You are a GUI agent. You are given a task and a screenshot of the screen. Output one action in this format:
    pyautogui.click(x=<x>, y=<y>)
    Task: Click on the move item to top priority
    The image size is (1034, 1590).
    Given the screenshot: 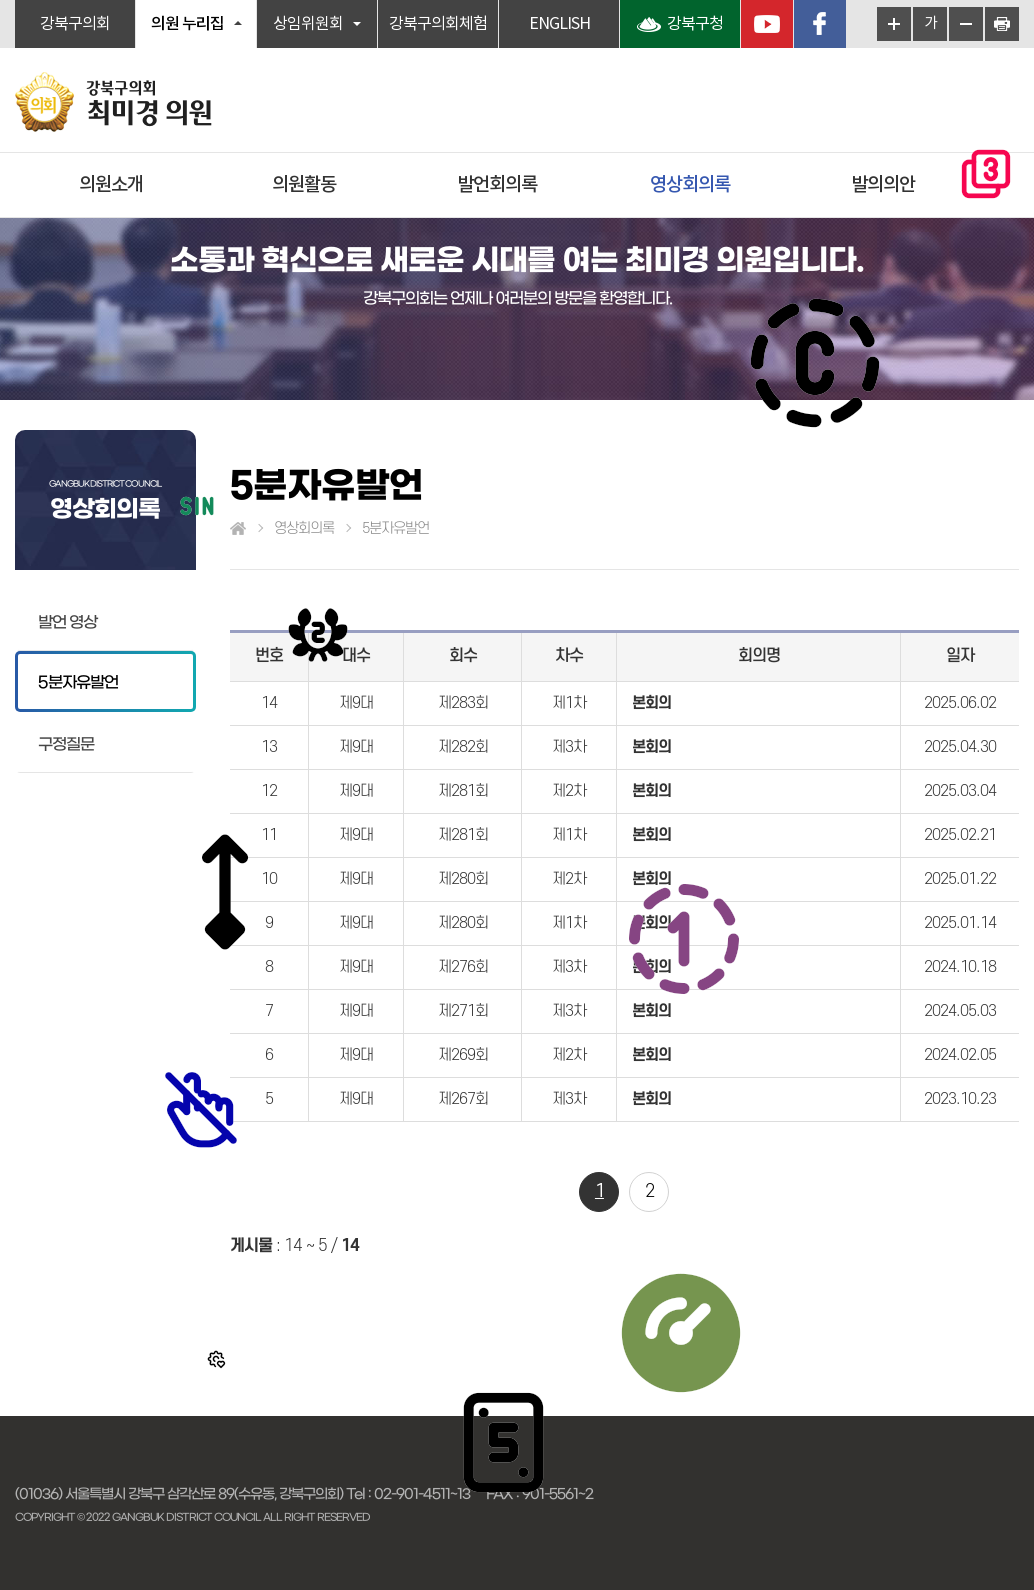 What is the action you would take?
    pyautogui.click(x=225, y=892)
    